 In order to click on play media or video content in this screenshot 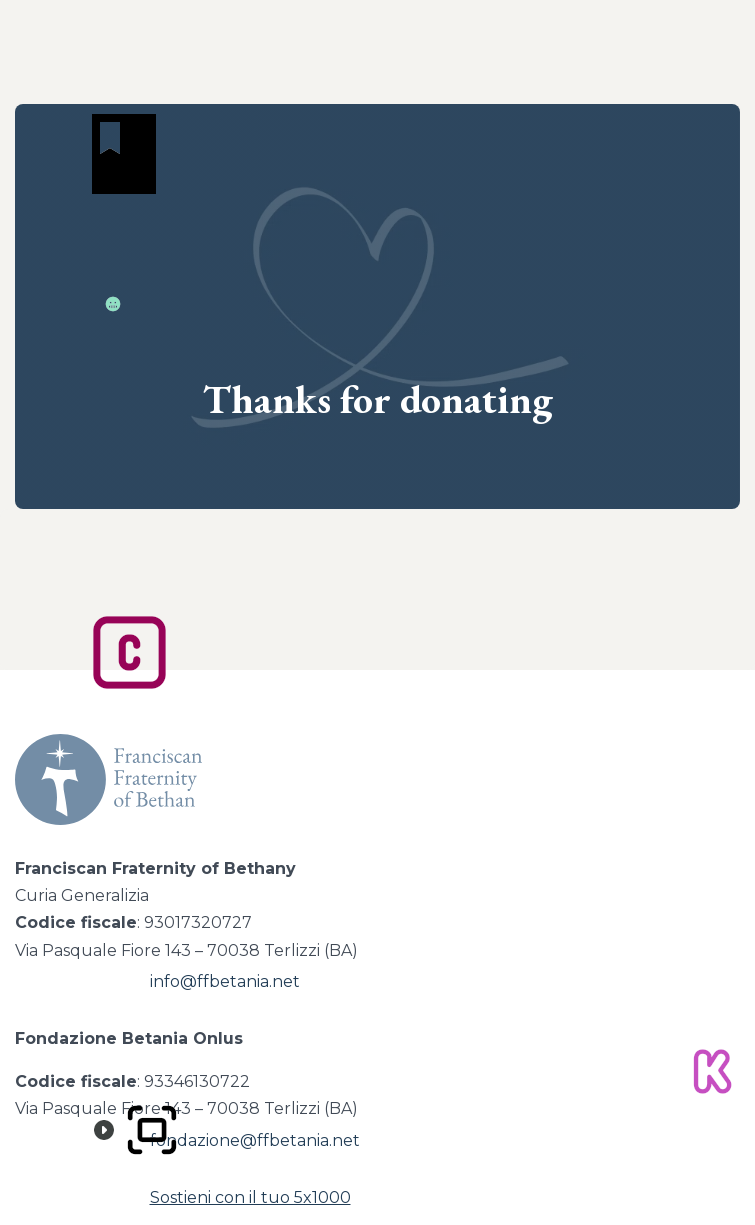, I will do `click(104, 1130)`.